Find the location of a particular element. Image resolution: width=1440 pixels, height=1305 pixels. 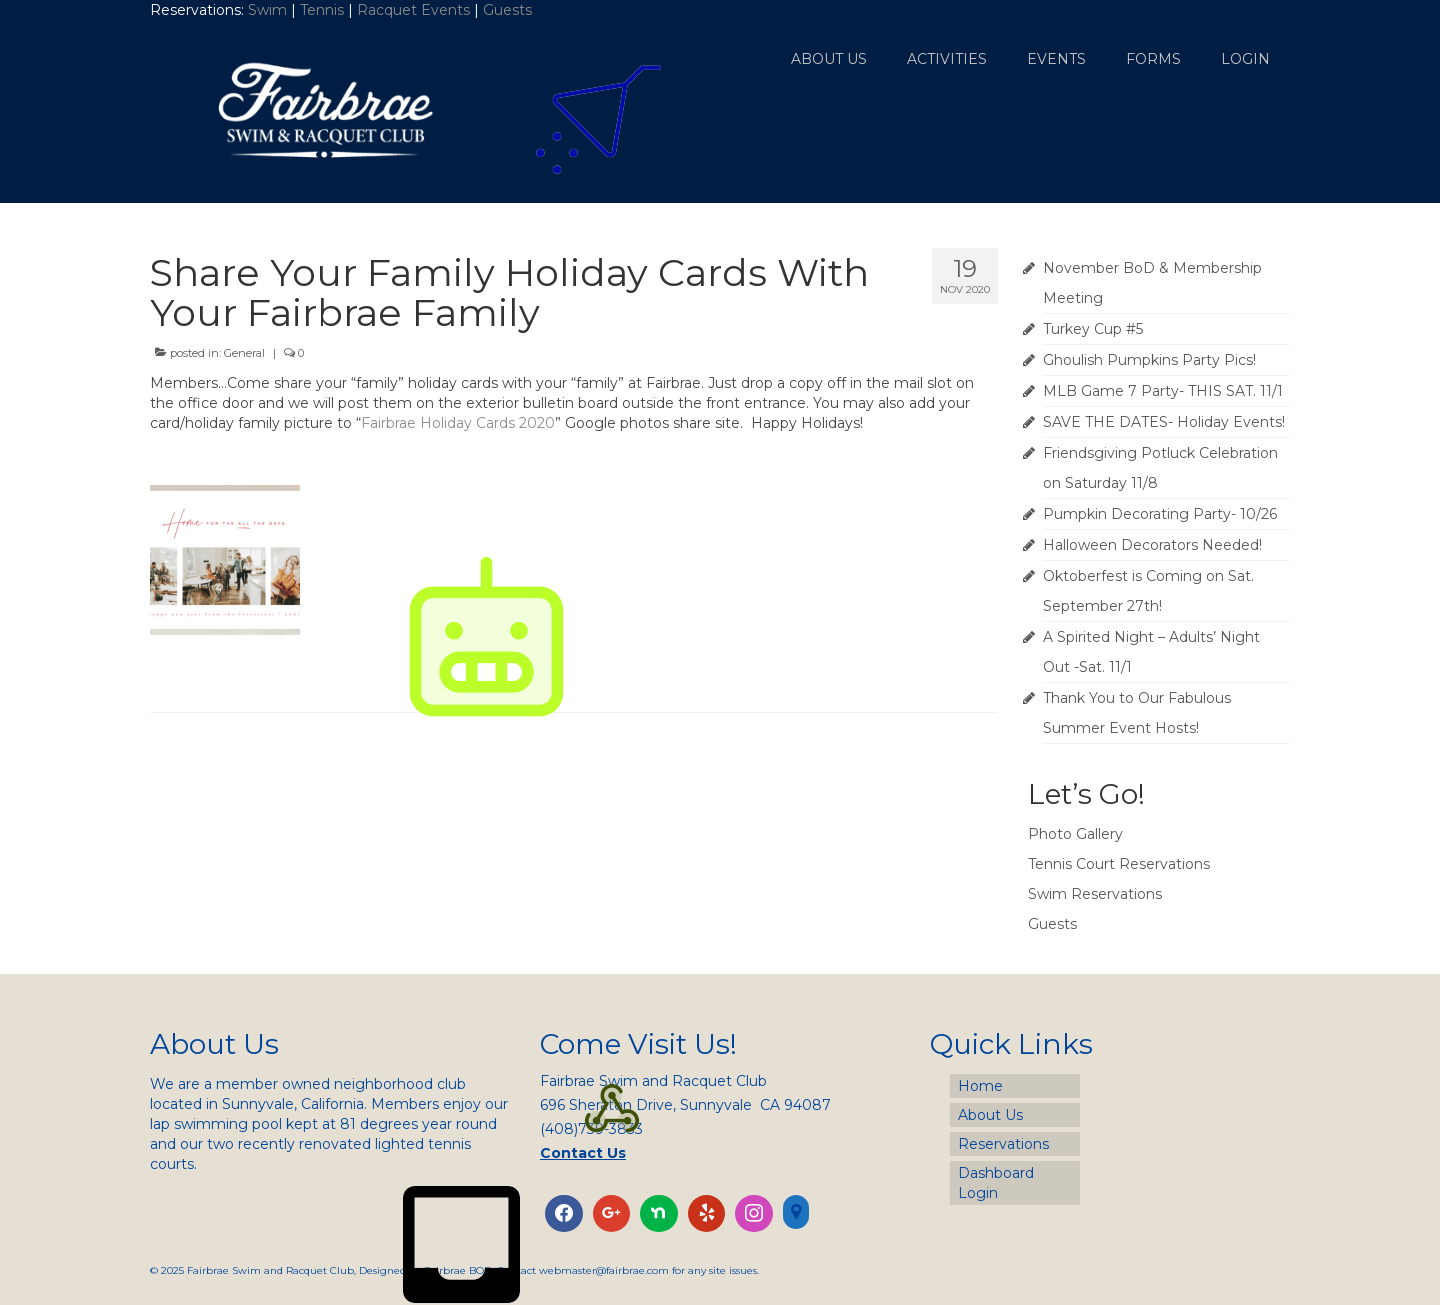

configure webhook integrations is located at coordinates (612, 1111).